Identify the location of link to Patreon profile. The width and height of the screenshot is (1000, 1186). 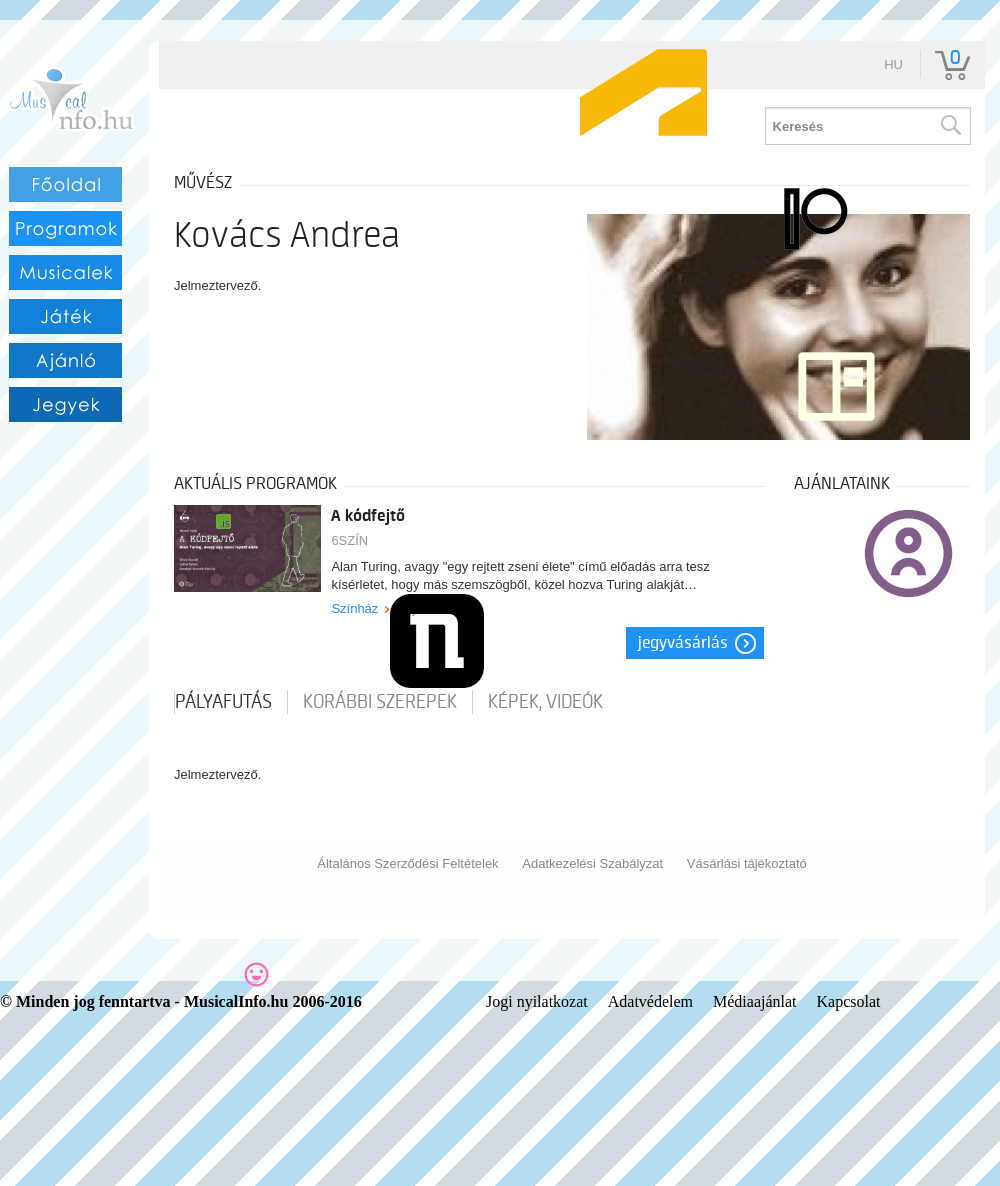
(815, 219).